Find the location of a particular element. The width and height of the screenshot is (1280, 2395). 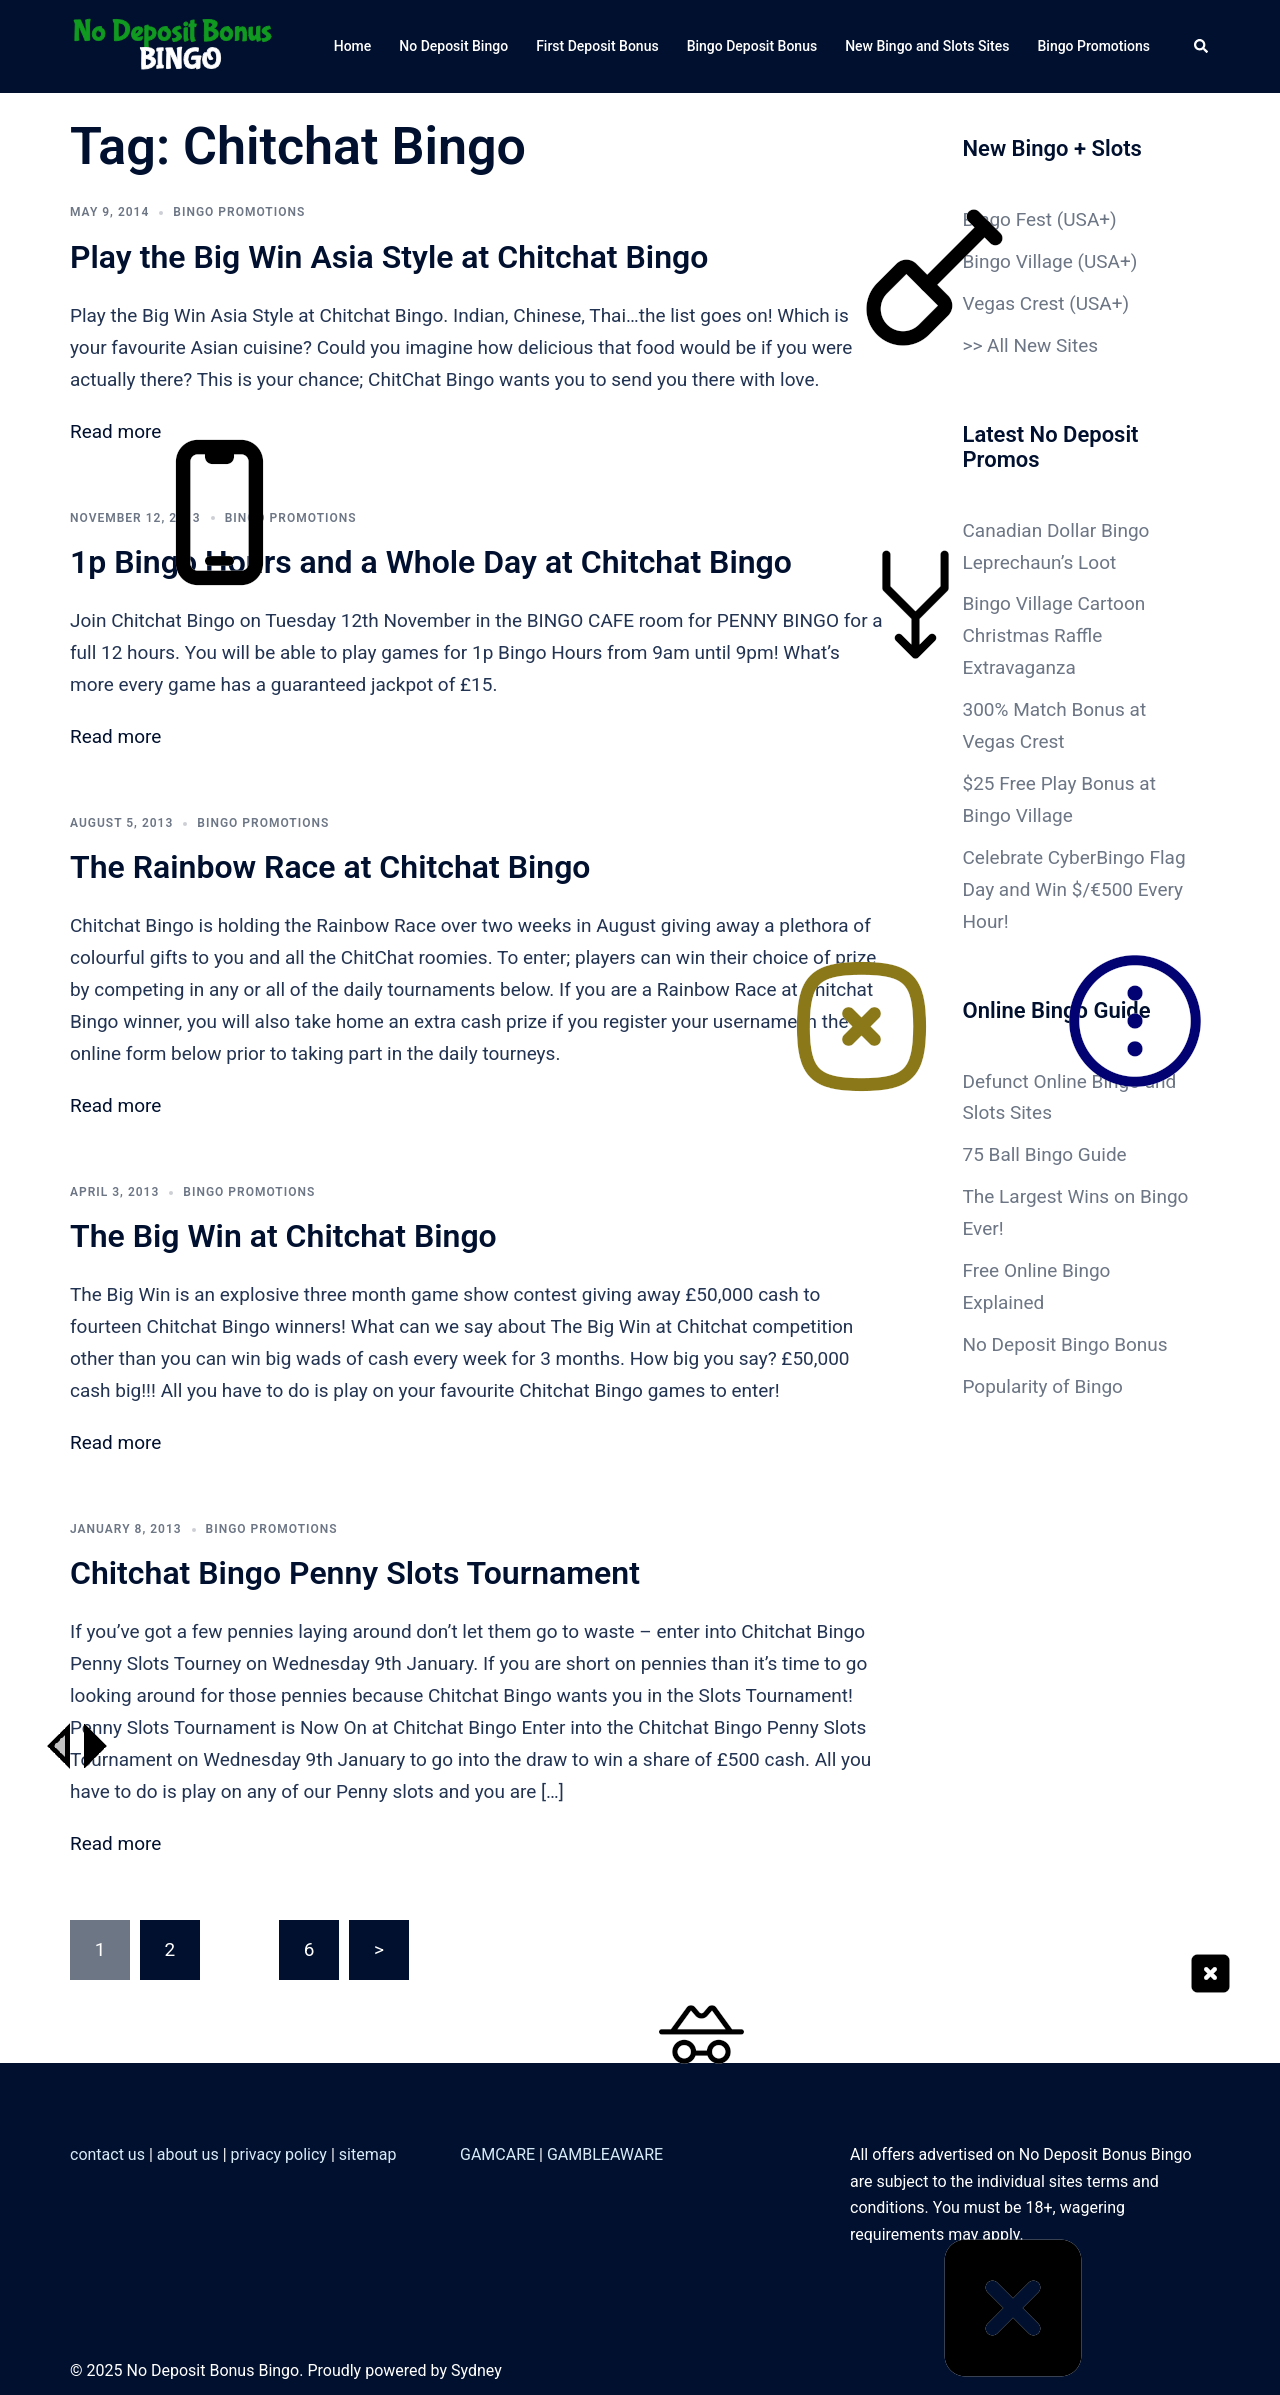

close or dismiss a dialog is located at coordinates (1013, 2308).